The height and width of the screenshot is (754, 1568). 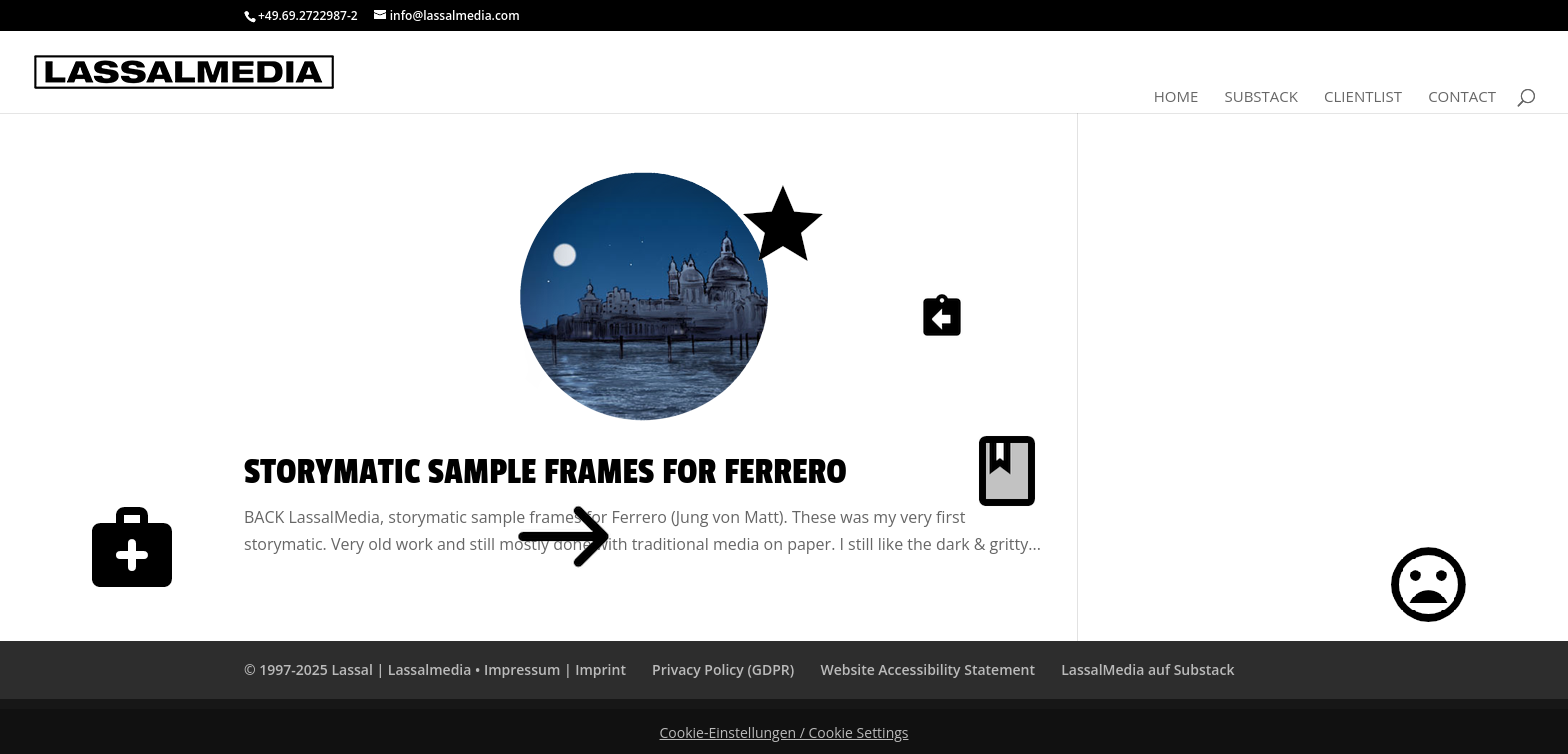 What do you see at coordinates (1007, 471) in the screenshot?
I see `access your saved bookmarks or reading list` at bounding box center [1007, 471].